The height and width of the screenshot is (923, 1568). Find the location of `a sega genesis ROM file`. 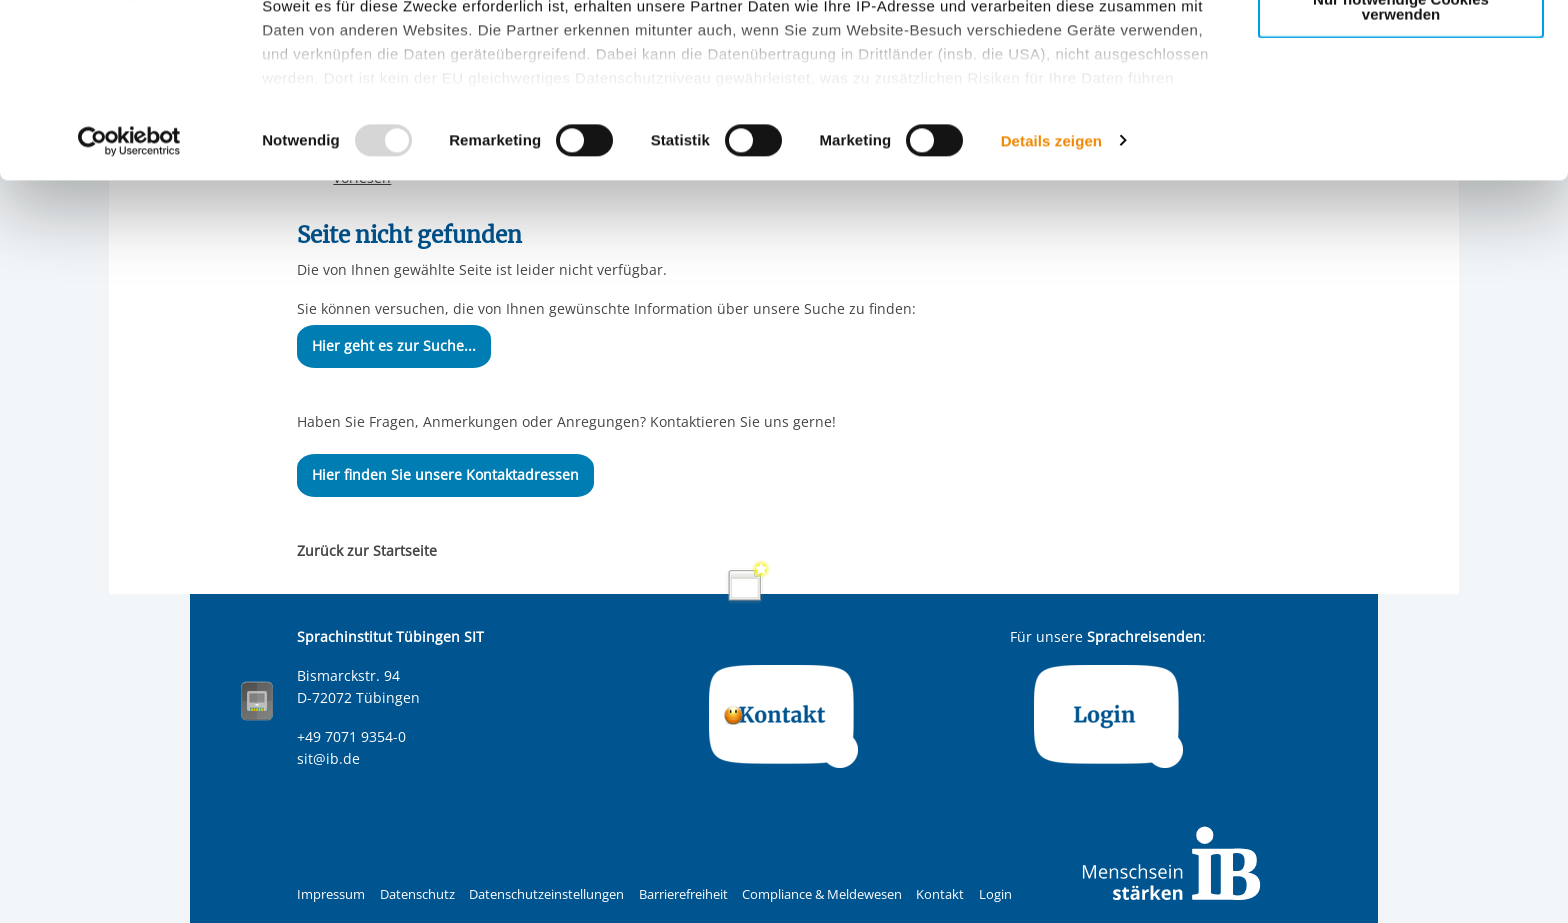

a sega genesis ROM file is located at coordinates (257, 701).